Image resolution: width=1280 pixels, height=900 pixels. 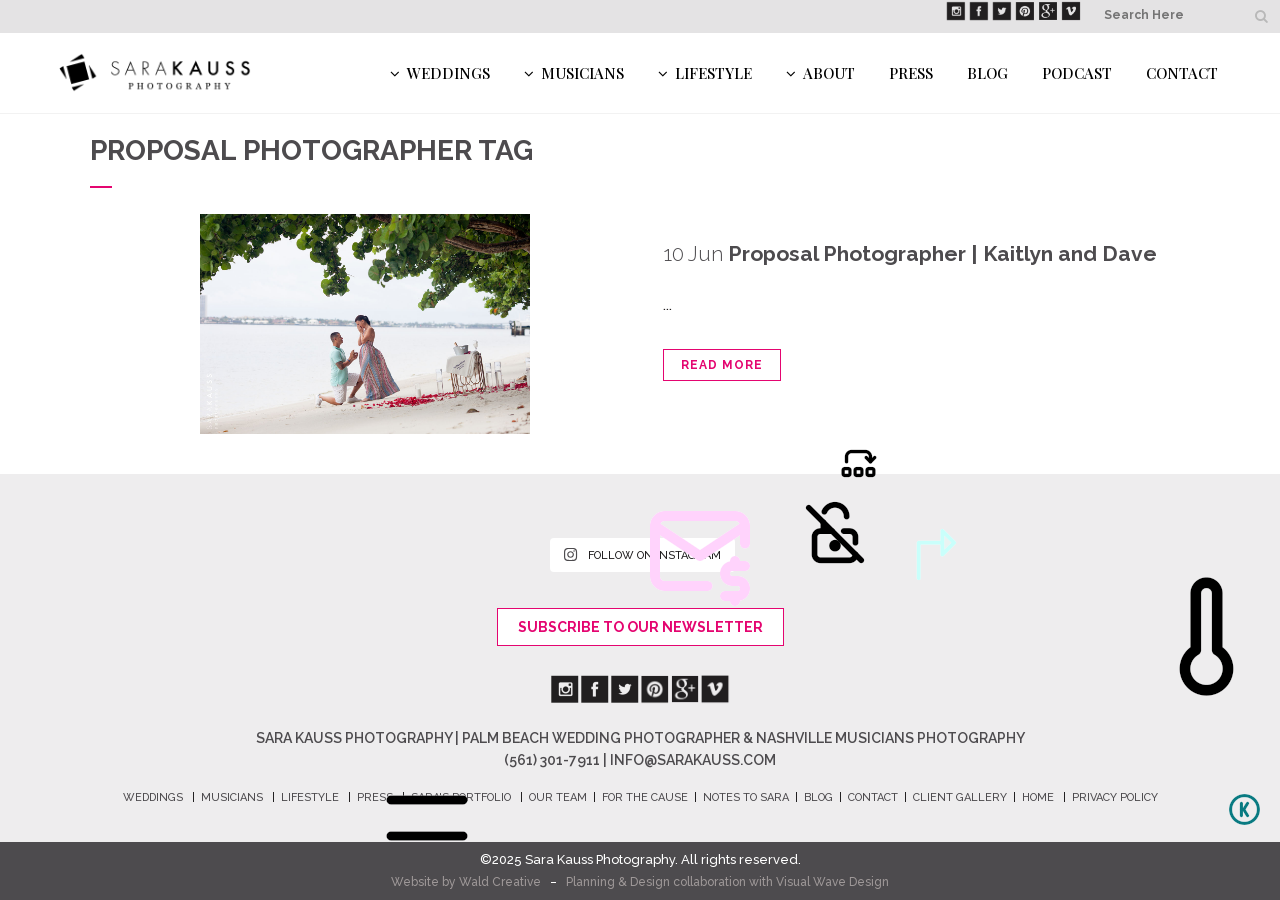 I want to click on reorder items in a list, so click(x=858, y=463).